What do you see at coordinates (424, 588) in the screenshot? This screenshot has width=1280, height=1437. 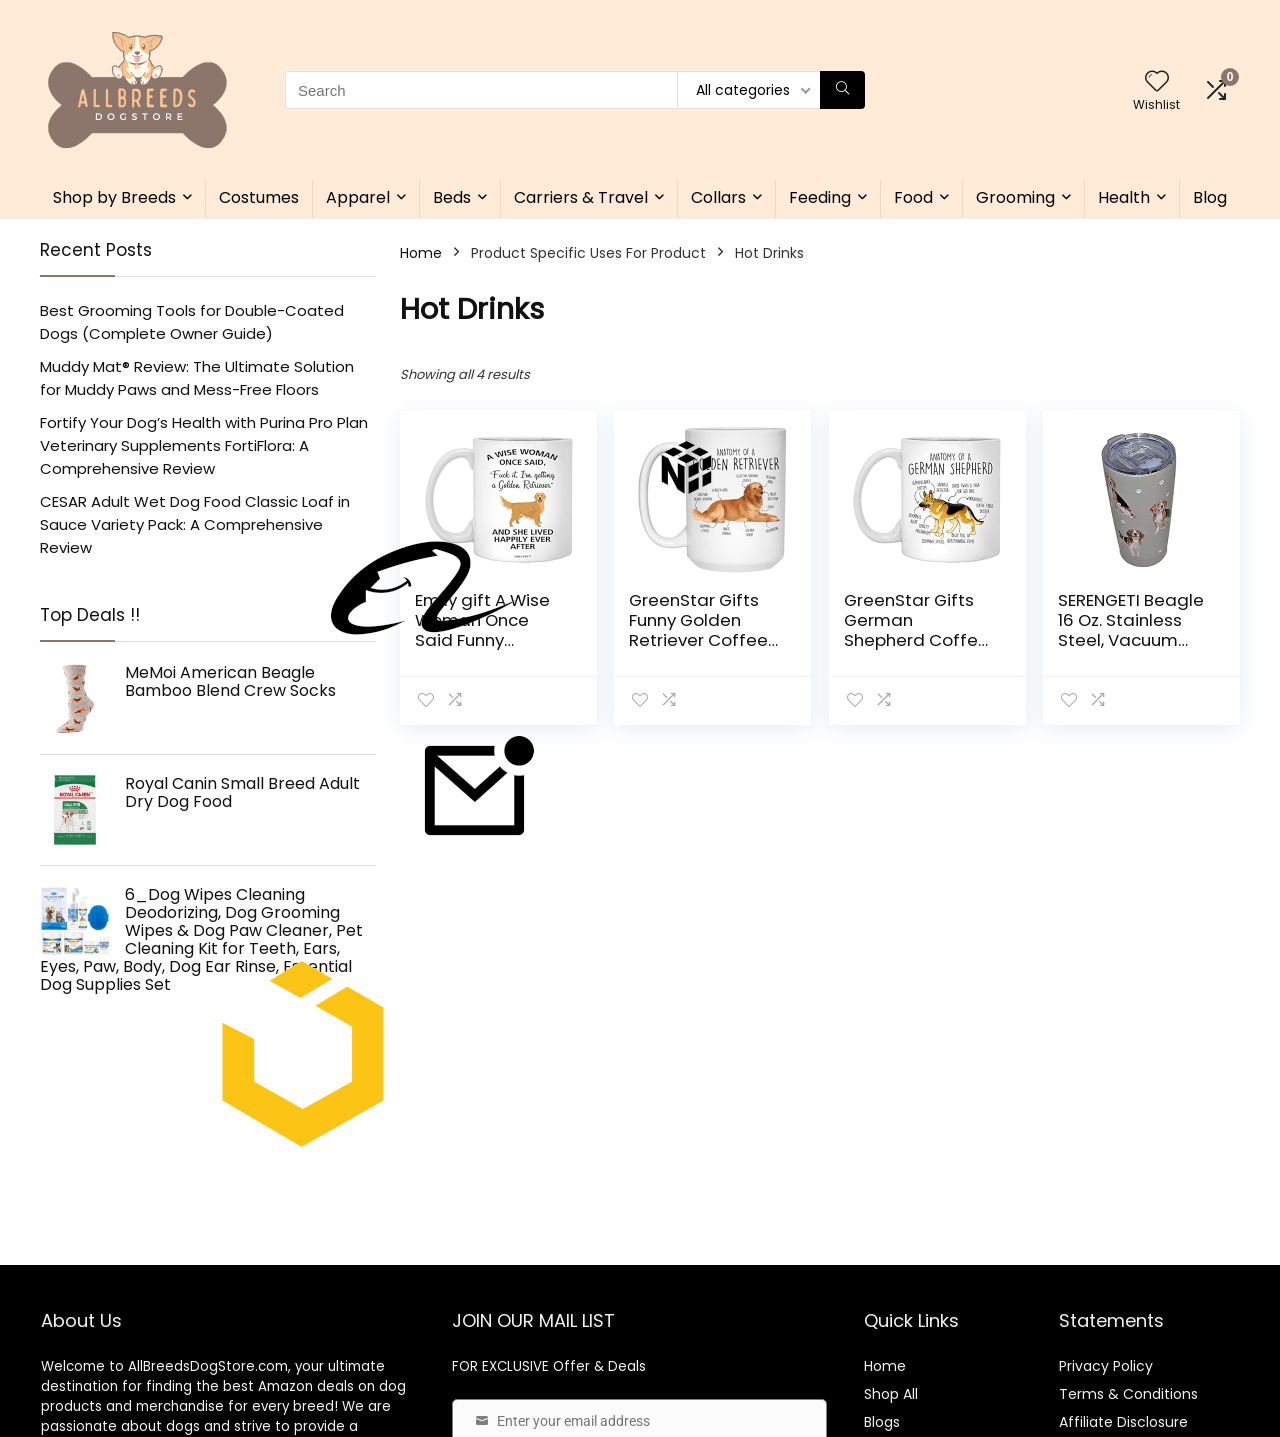 I see `visit alibaba.com marketplace` at bounding box center [424, 588].